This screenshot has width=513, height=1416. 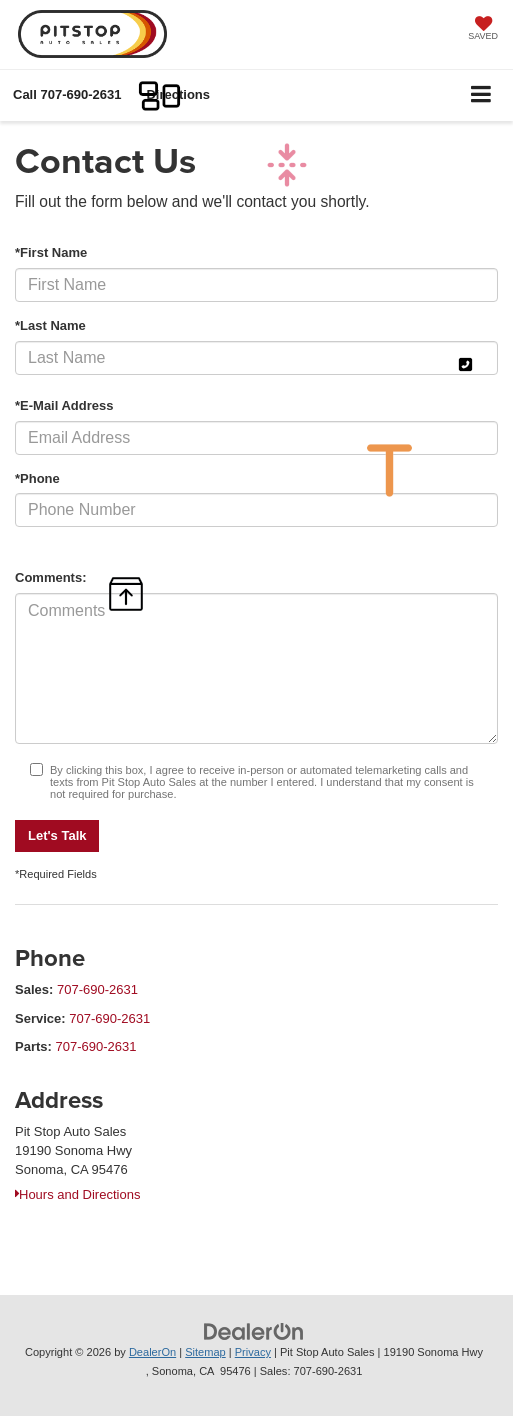 I want to click on view grouped elements or layouts, so click(x=159, y=94).